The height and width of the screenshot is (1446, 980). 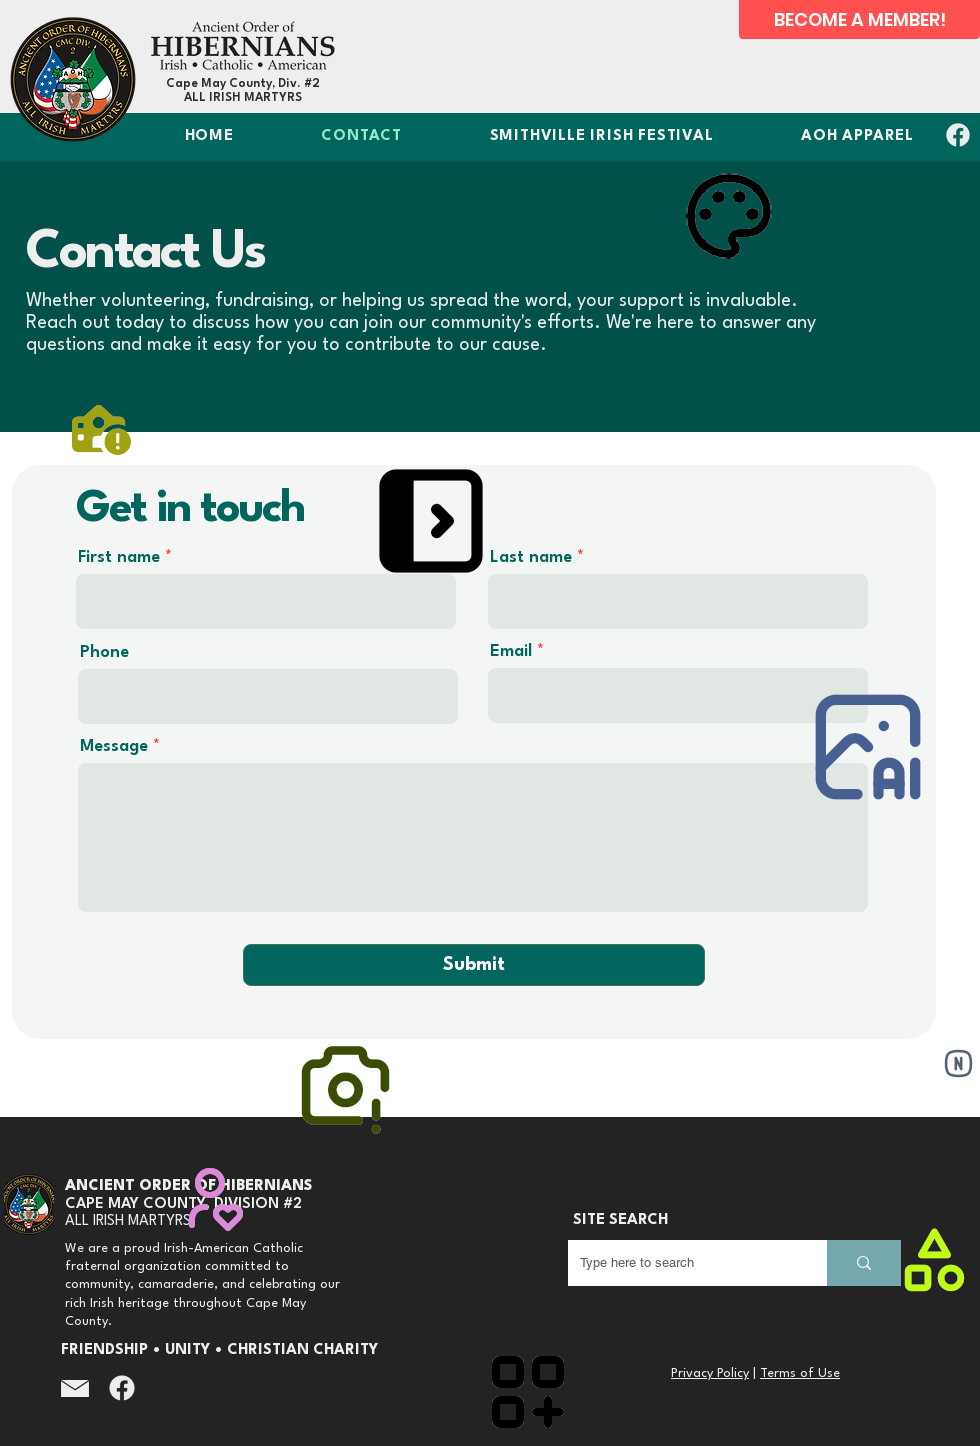 I want to click on add a new widget to the grid layout, so click(x=528, y=1392).